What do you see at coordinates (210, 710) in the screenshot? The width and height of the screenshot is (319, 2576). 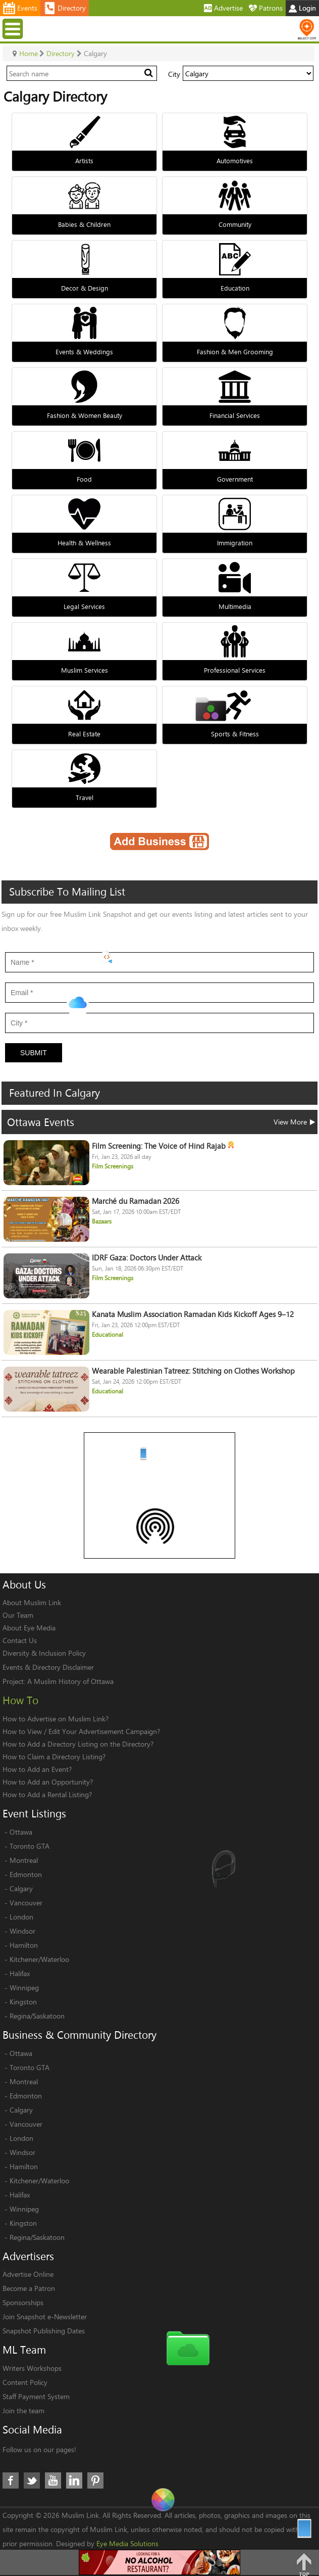 I see `open julia programming language project folder` at bounding box center [210, 710].